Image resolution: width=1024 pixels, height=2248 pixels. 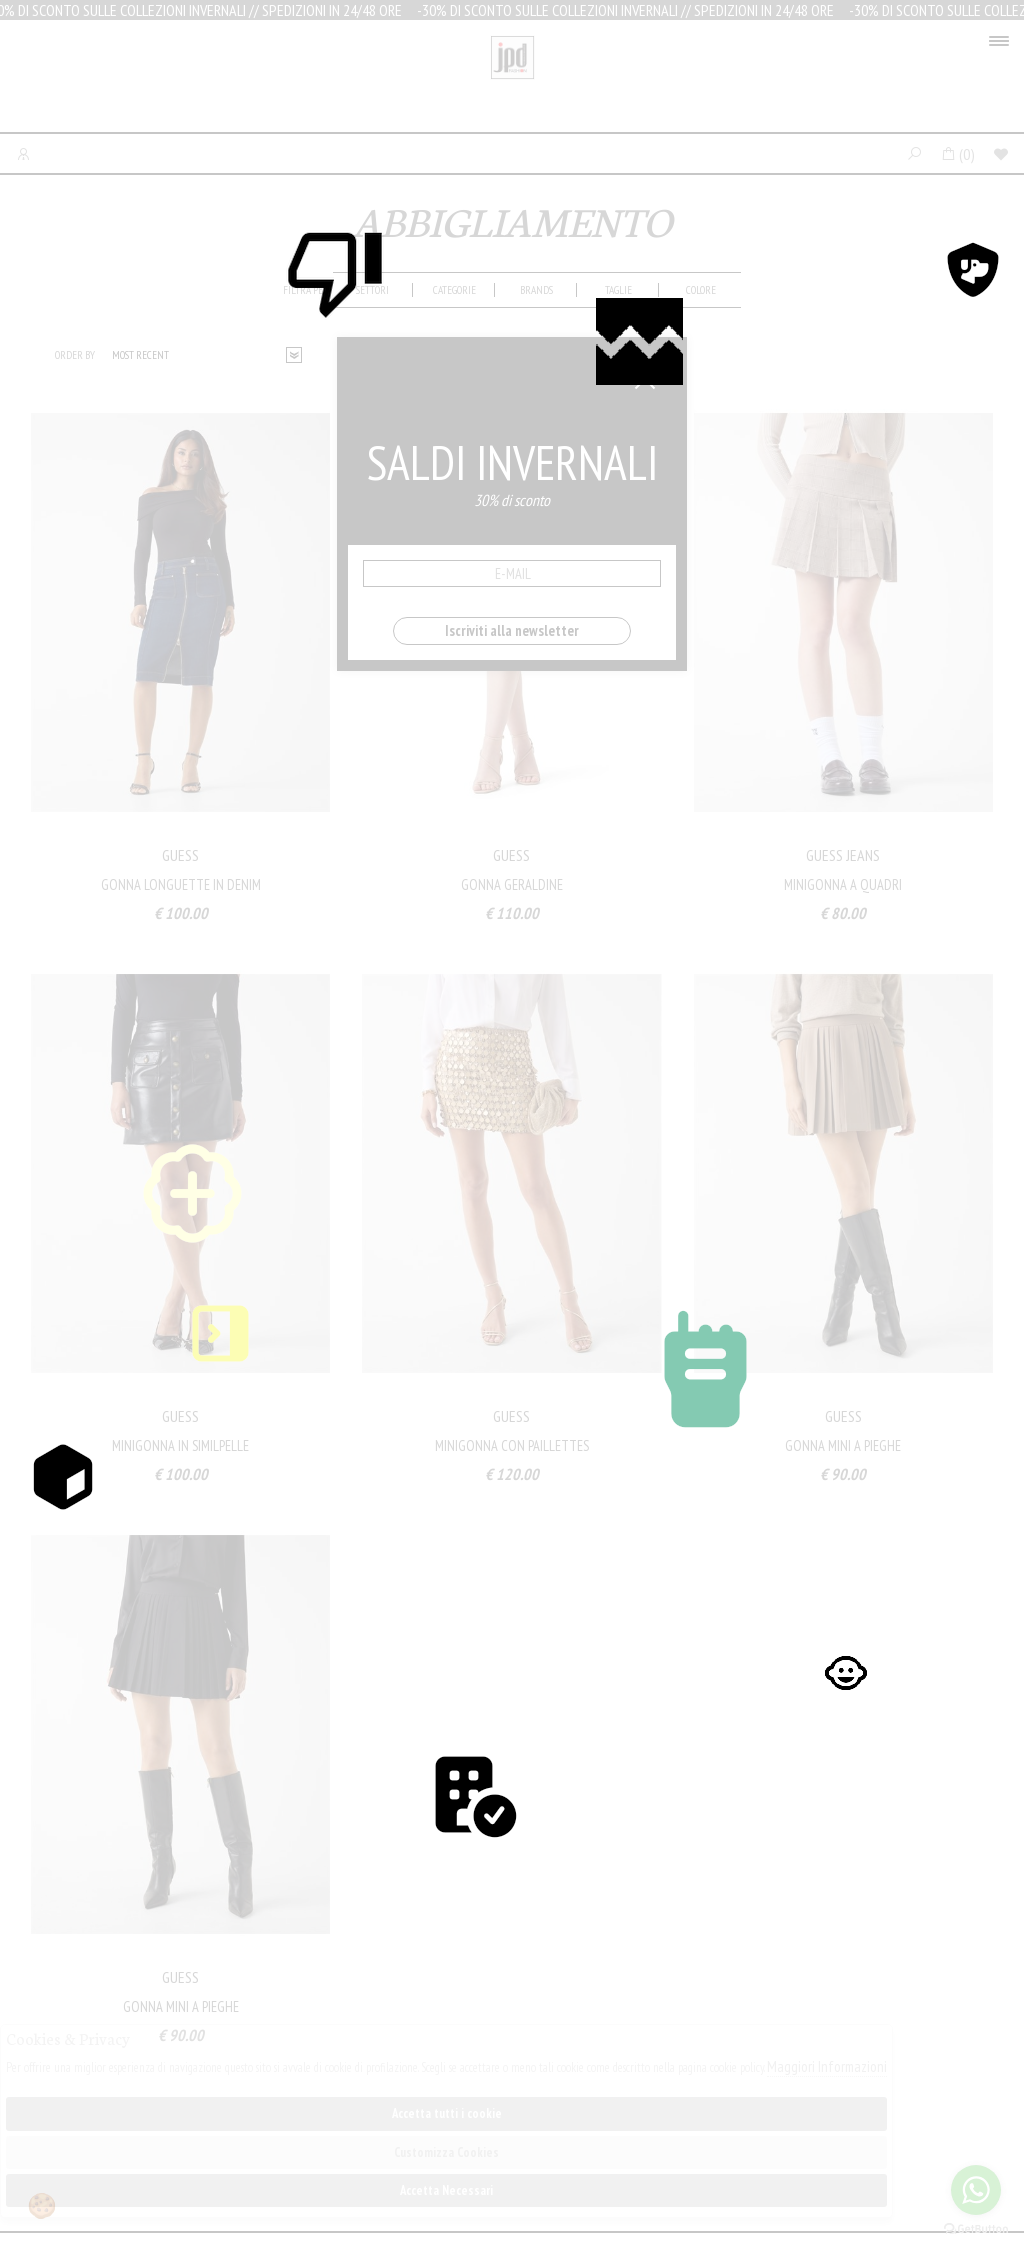 What do you see at coordinates (473, 1794) in the screenshot?
I see `verified business or building location` at bounding box center [473, 1794].